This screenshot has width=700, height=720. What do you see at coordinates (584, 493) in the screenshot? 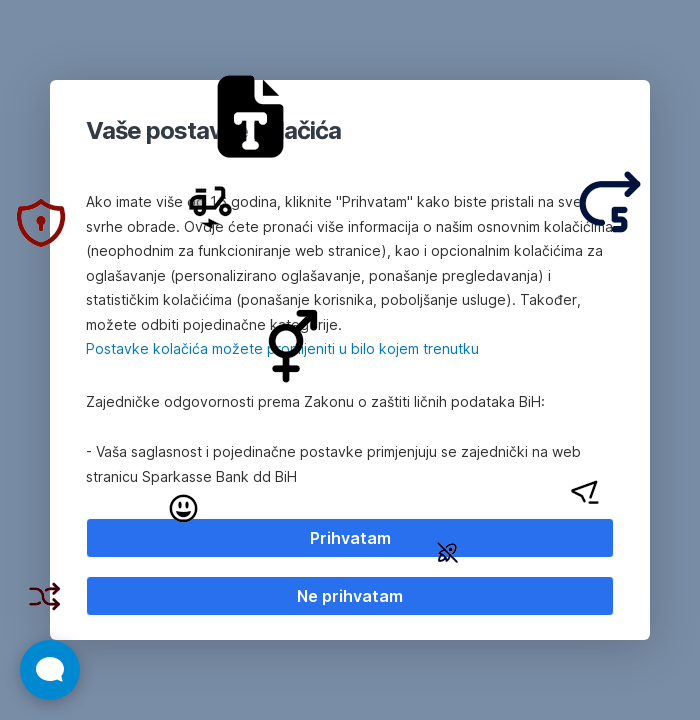
I see `remove a saved location` at bounding box center [584, 493].